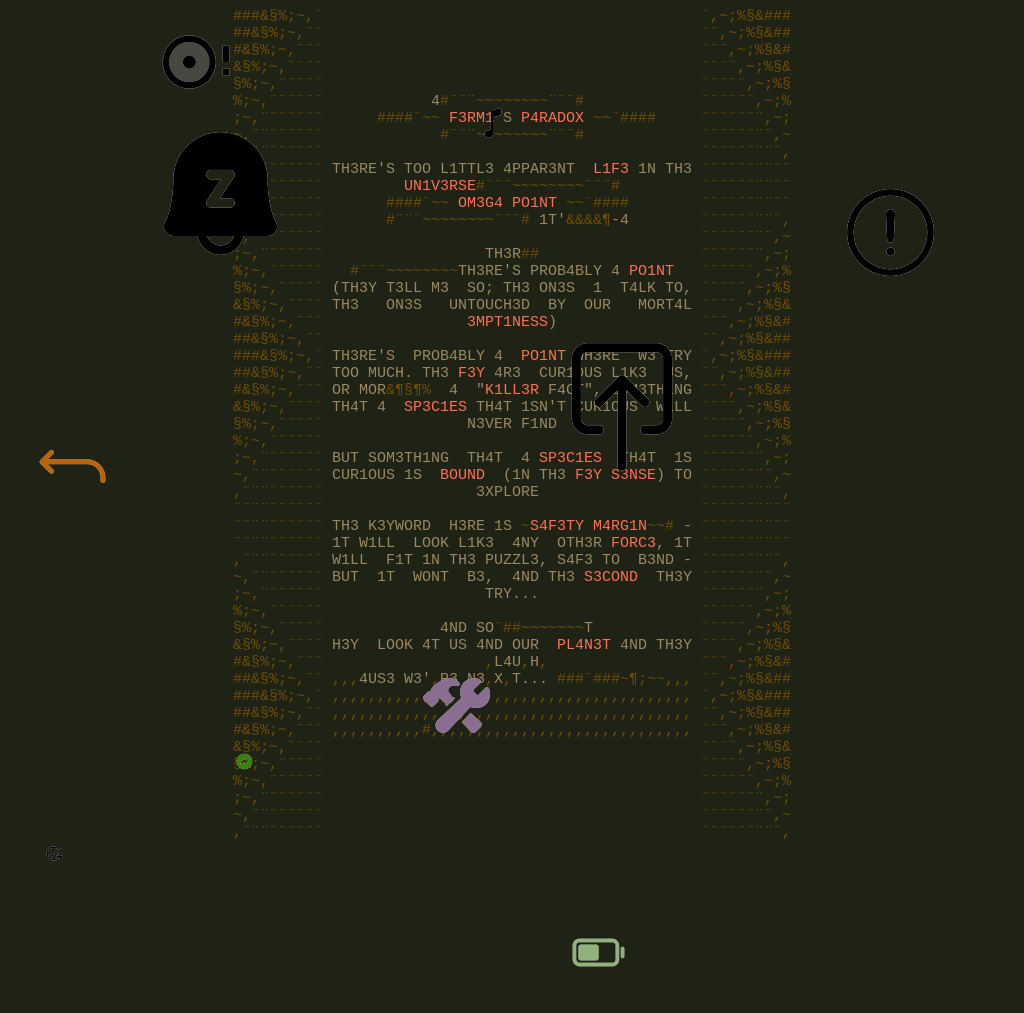  Describe the element at coordinates (456, 705) in the screenshot. I see `access settings or configuration options` at that location.